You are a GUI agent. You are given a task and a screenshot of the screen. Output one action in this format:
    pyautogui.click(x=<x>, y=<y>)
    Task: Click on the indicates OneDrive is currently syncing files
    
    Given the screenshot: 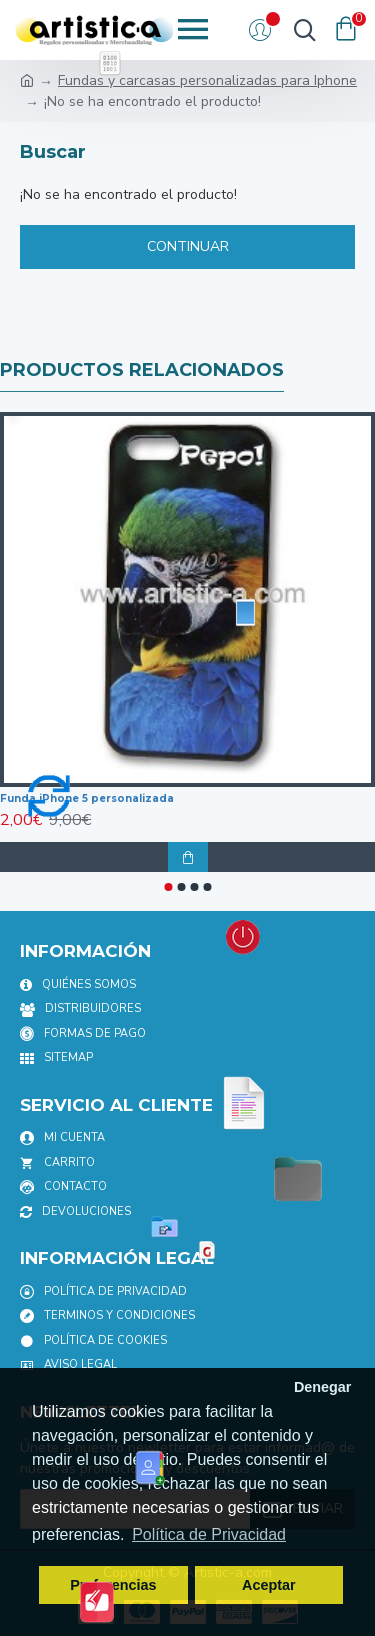 What is the action you would take?
    pyautogui.click(x=49, y=796)
    